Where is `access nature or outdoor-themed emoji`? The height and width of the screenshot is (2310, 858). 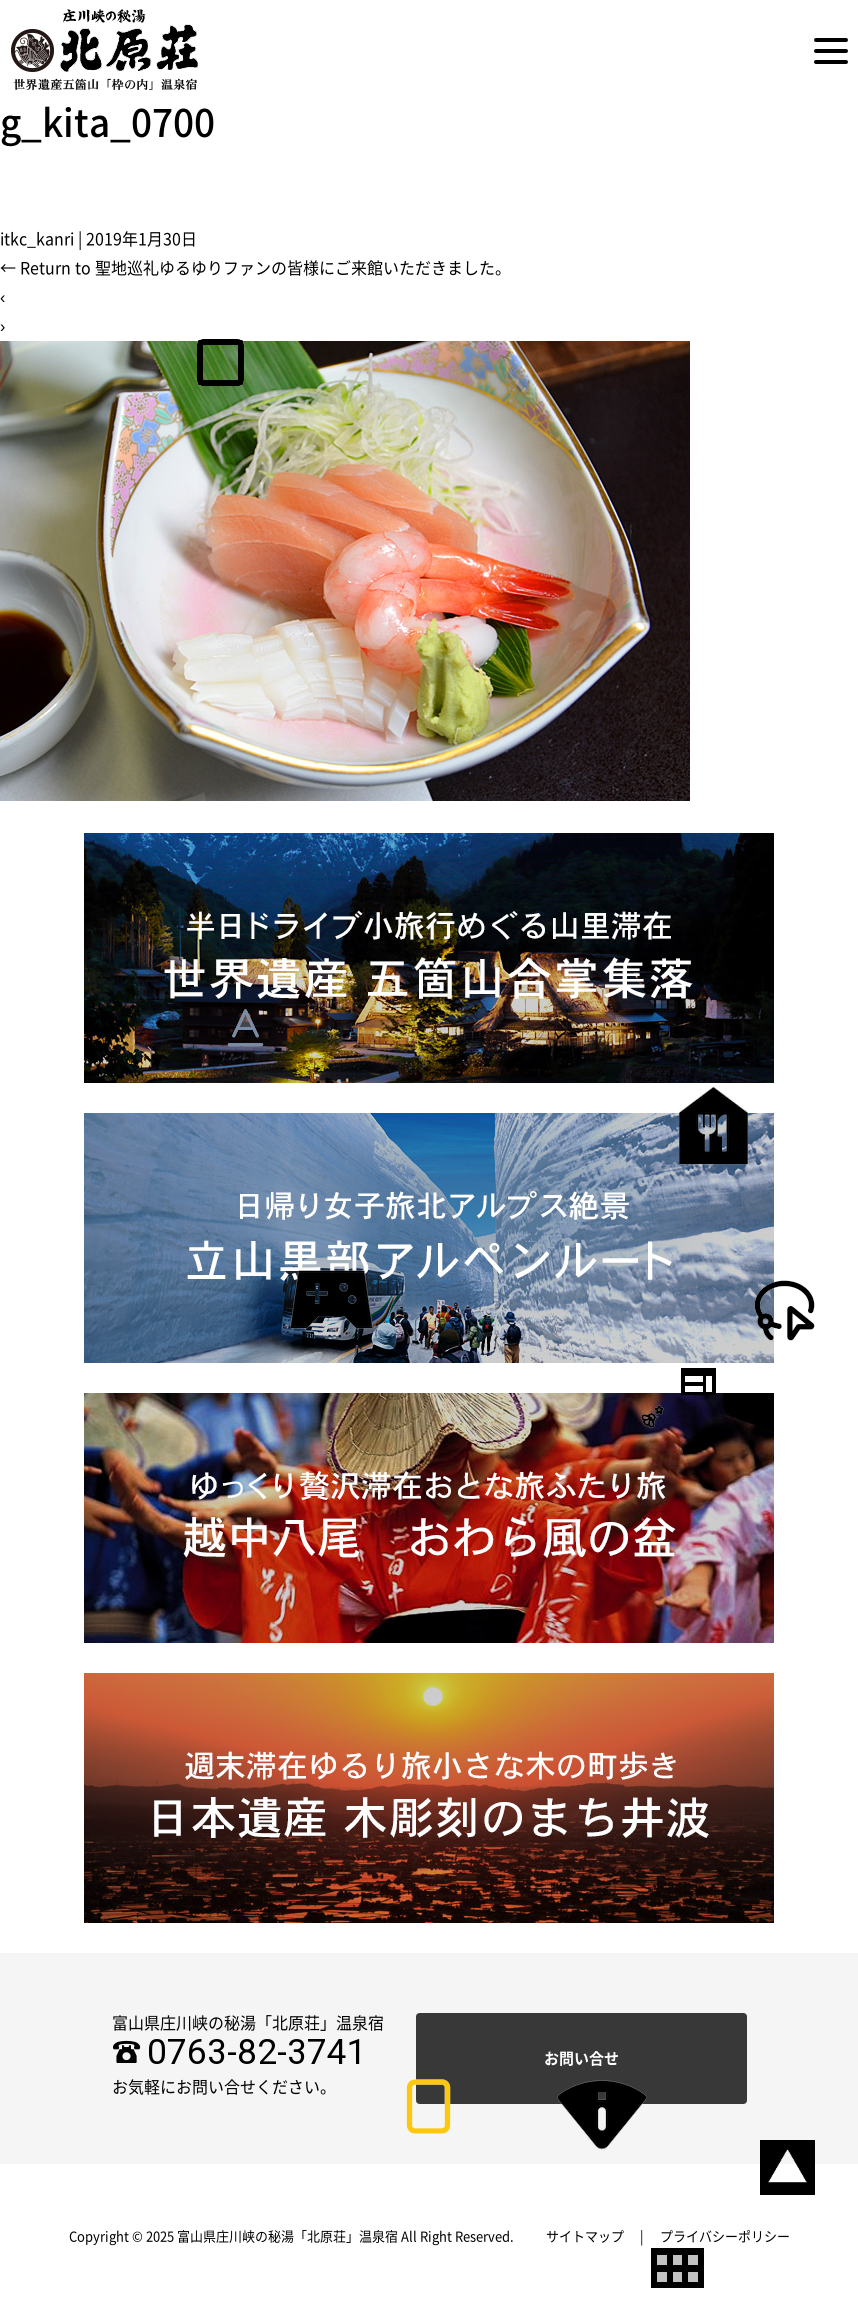
access nature or outdoor-themed emoji is located at coordinates (652, 1416).